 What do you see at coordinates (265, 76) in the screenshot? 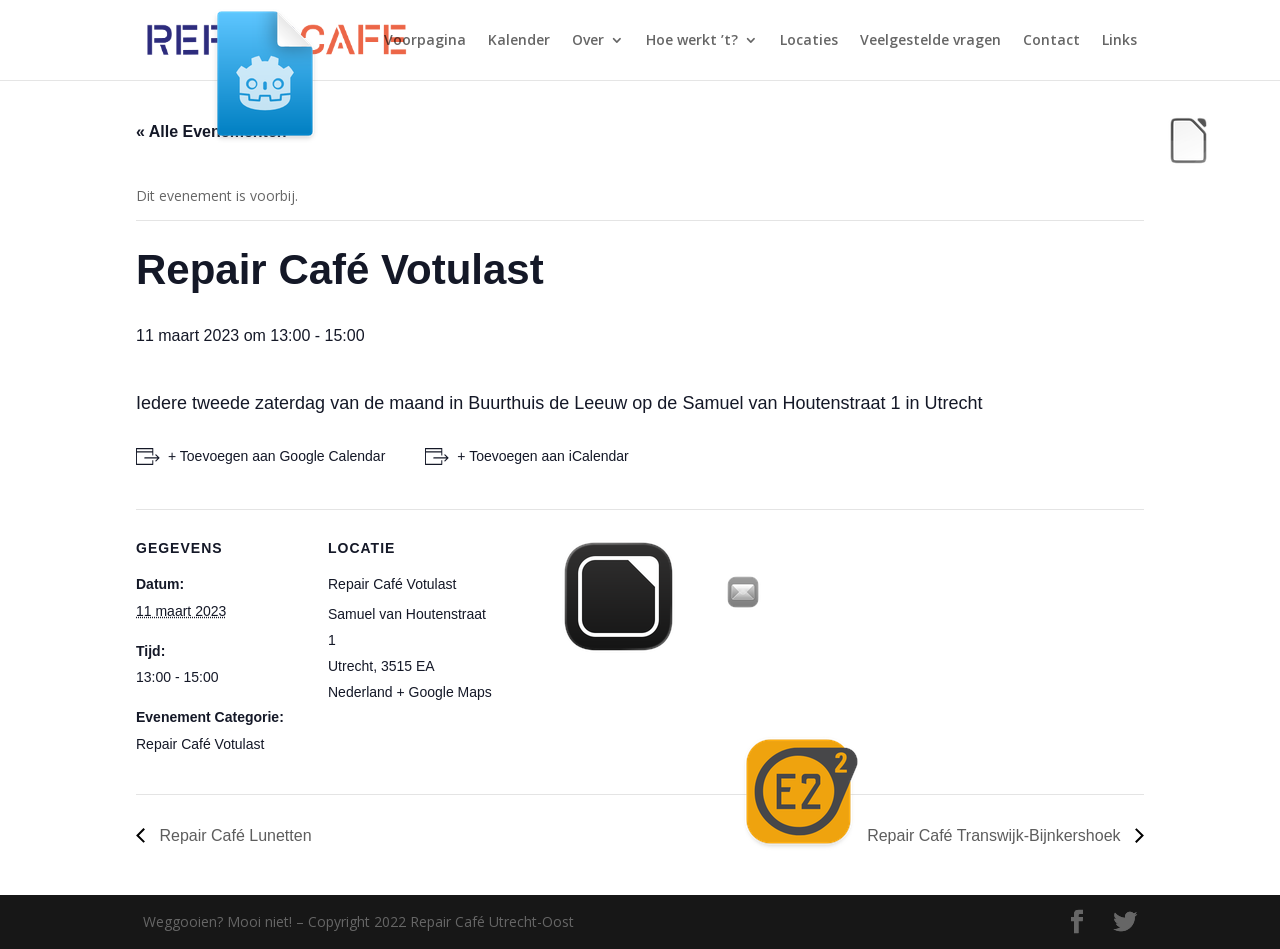
I see `a GDScript file associated with the Godot game engine` at bounding box center [265, 76].